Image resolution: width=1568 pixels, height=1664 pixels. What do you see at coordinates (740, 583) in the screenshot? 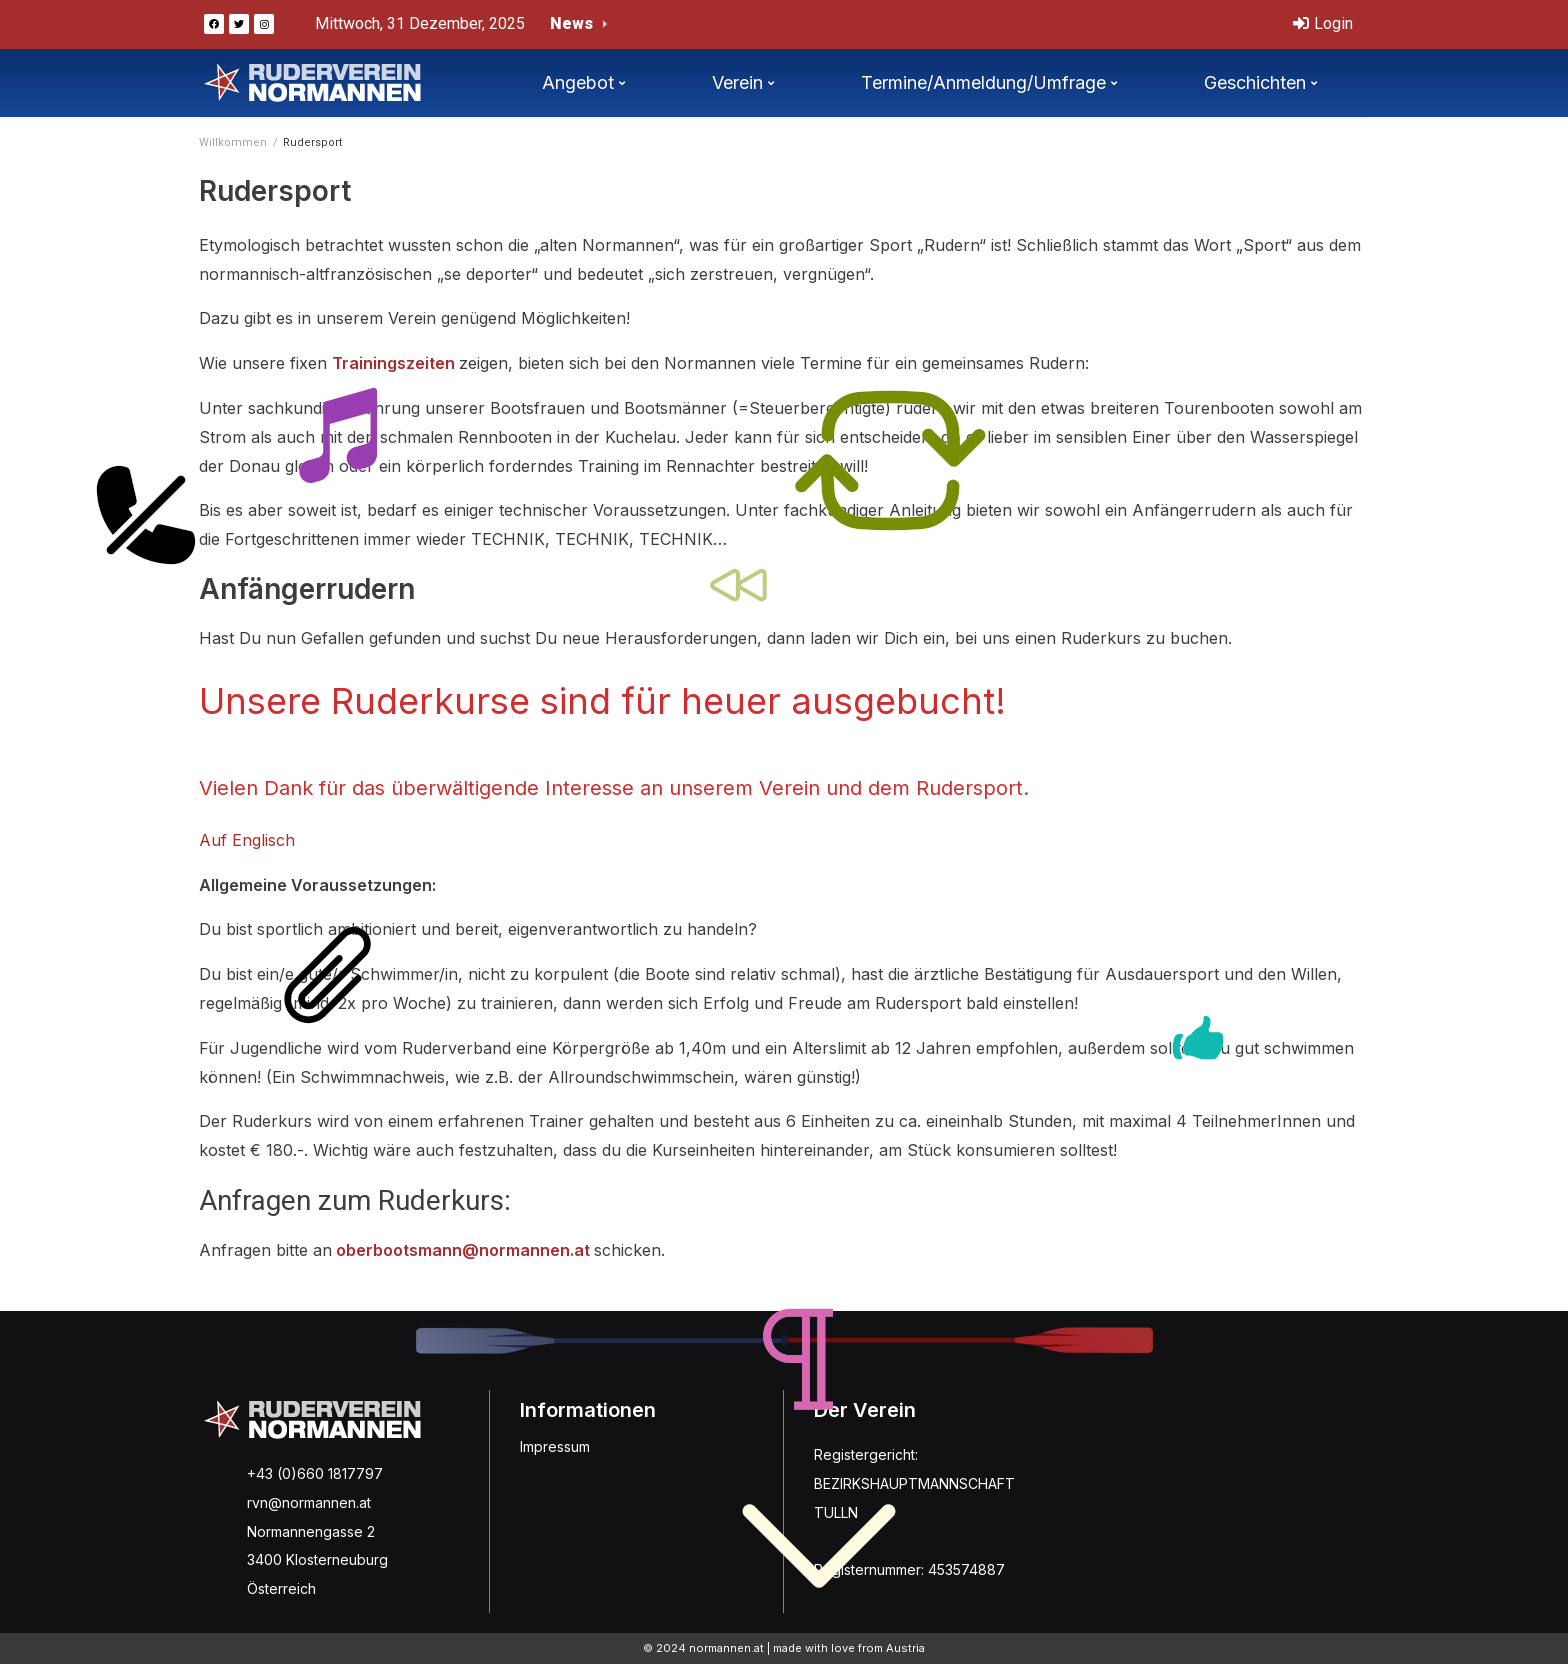
I see `rewind or skip to previous track` at bounding box center [740, 583].